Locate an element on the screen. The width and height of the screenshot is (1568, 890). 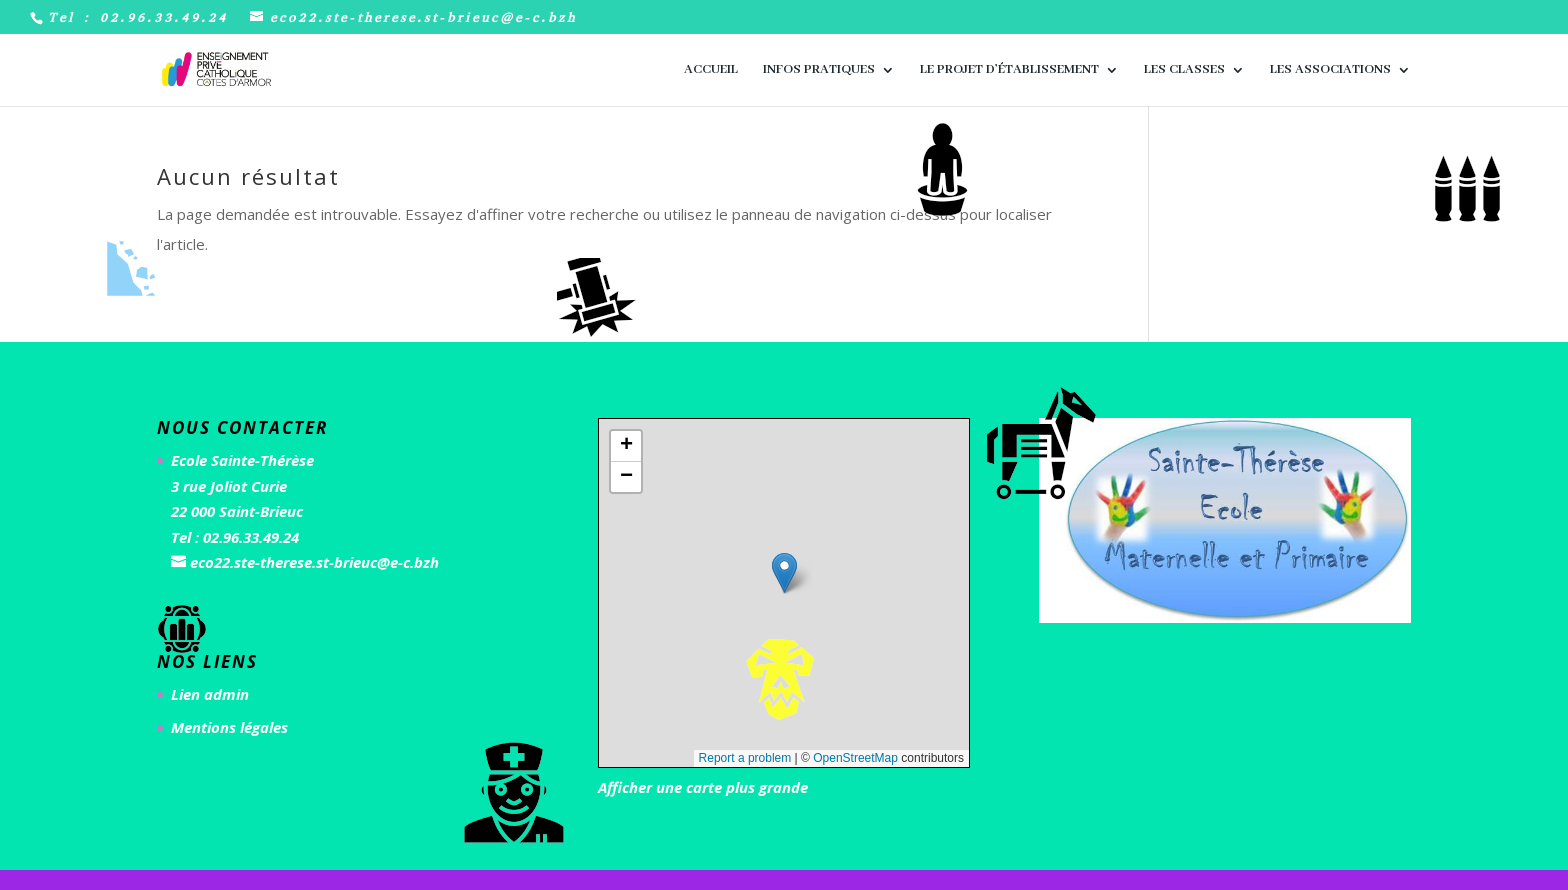
indicates a detected trojan or malware threat is located at coordinates (1041, 443).